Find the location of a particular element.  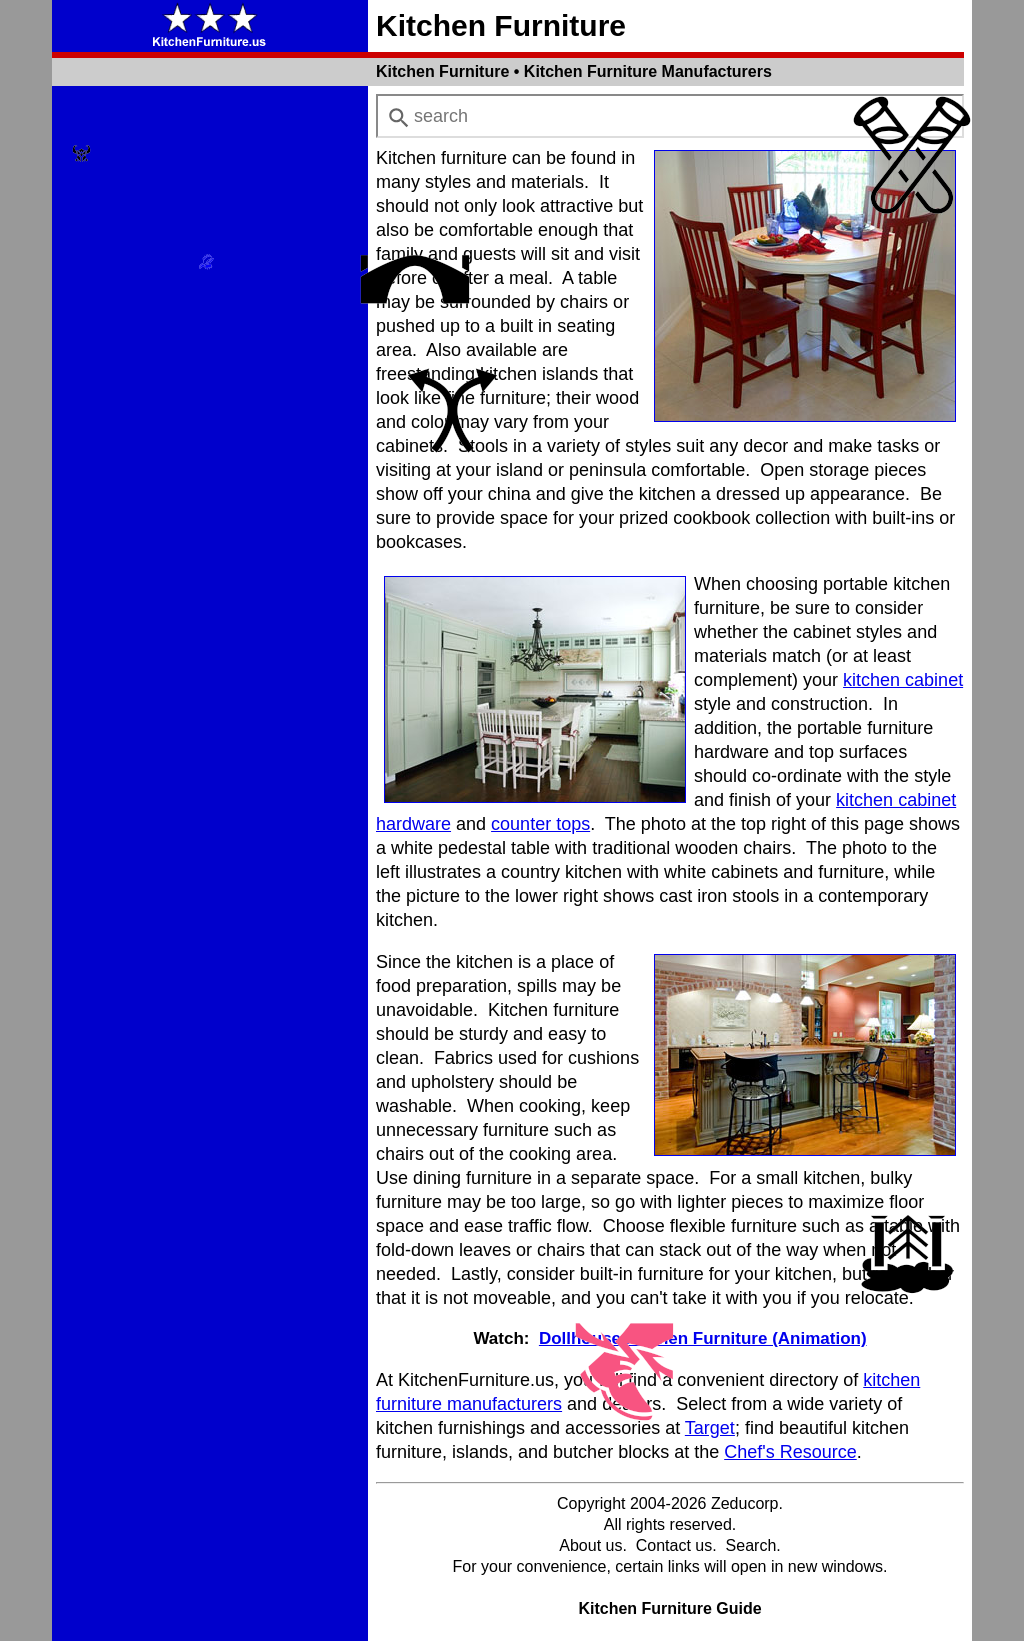

access afterlife or celestial realm in game is located at coordinates (908, 1254).